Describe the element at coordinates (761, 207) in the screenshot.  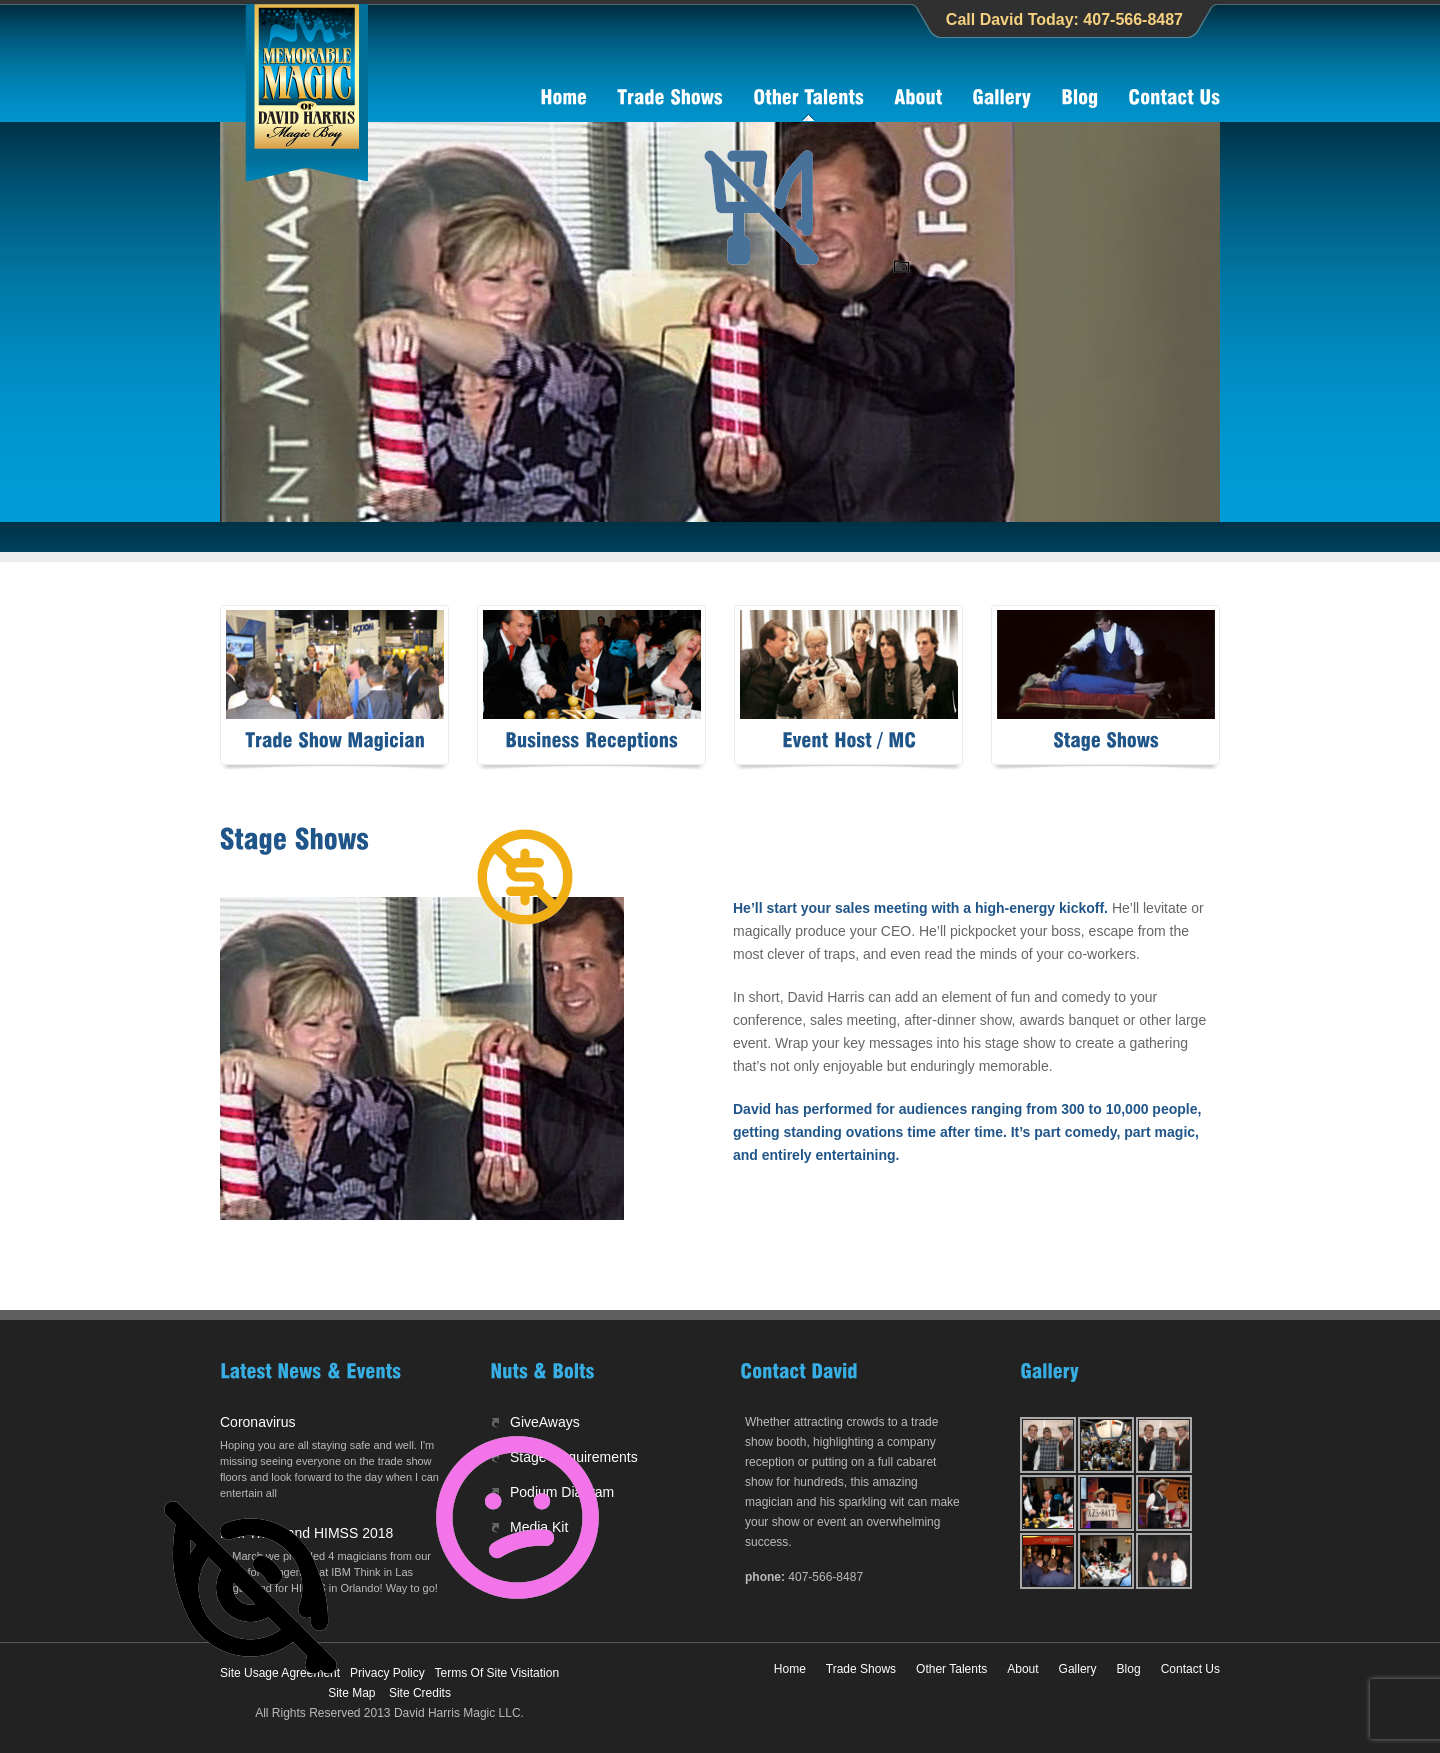
I see `indicates cooking or kitchen features are disabled` at that location.